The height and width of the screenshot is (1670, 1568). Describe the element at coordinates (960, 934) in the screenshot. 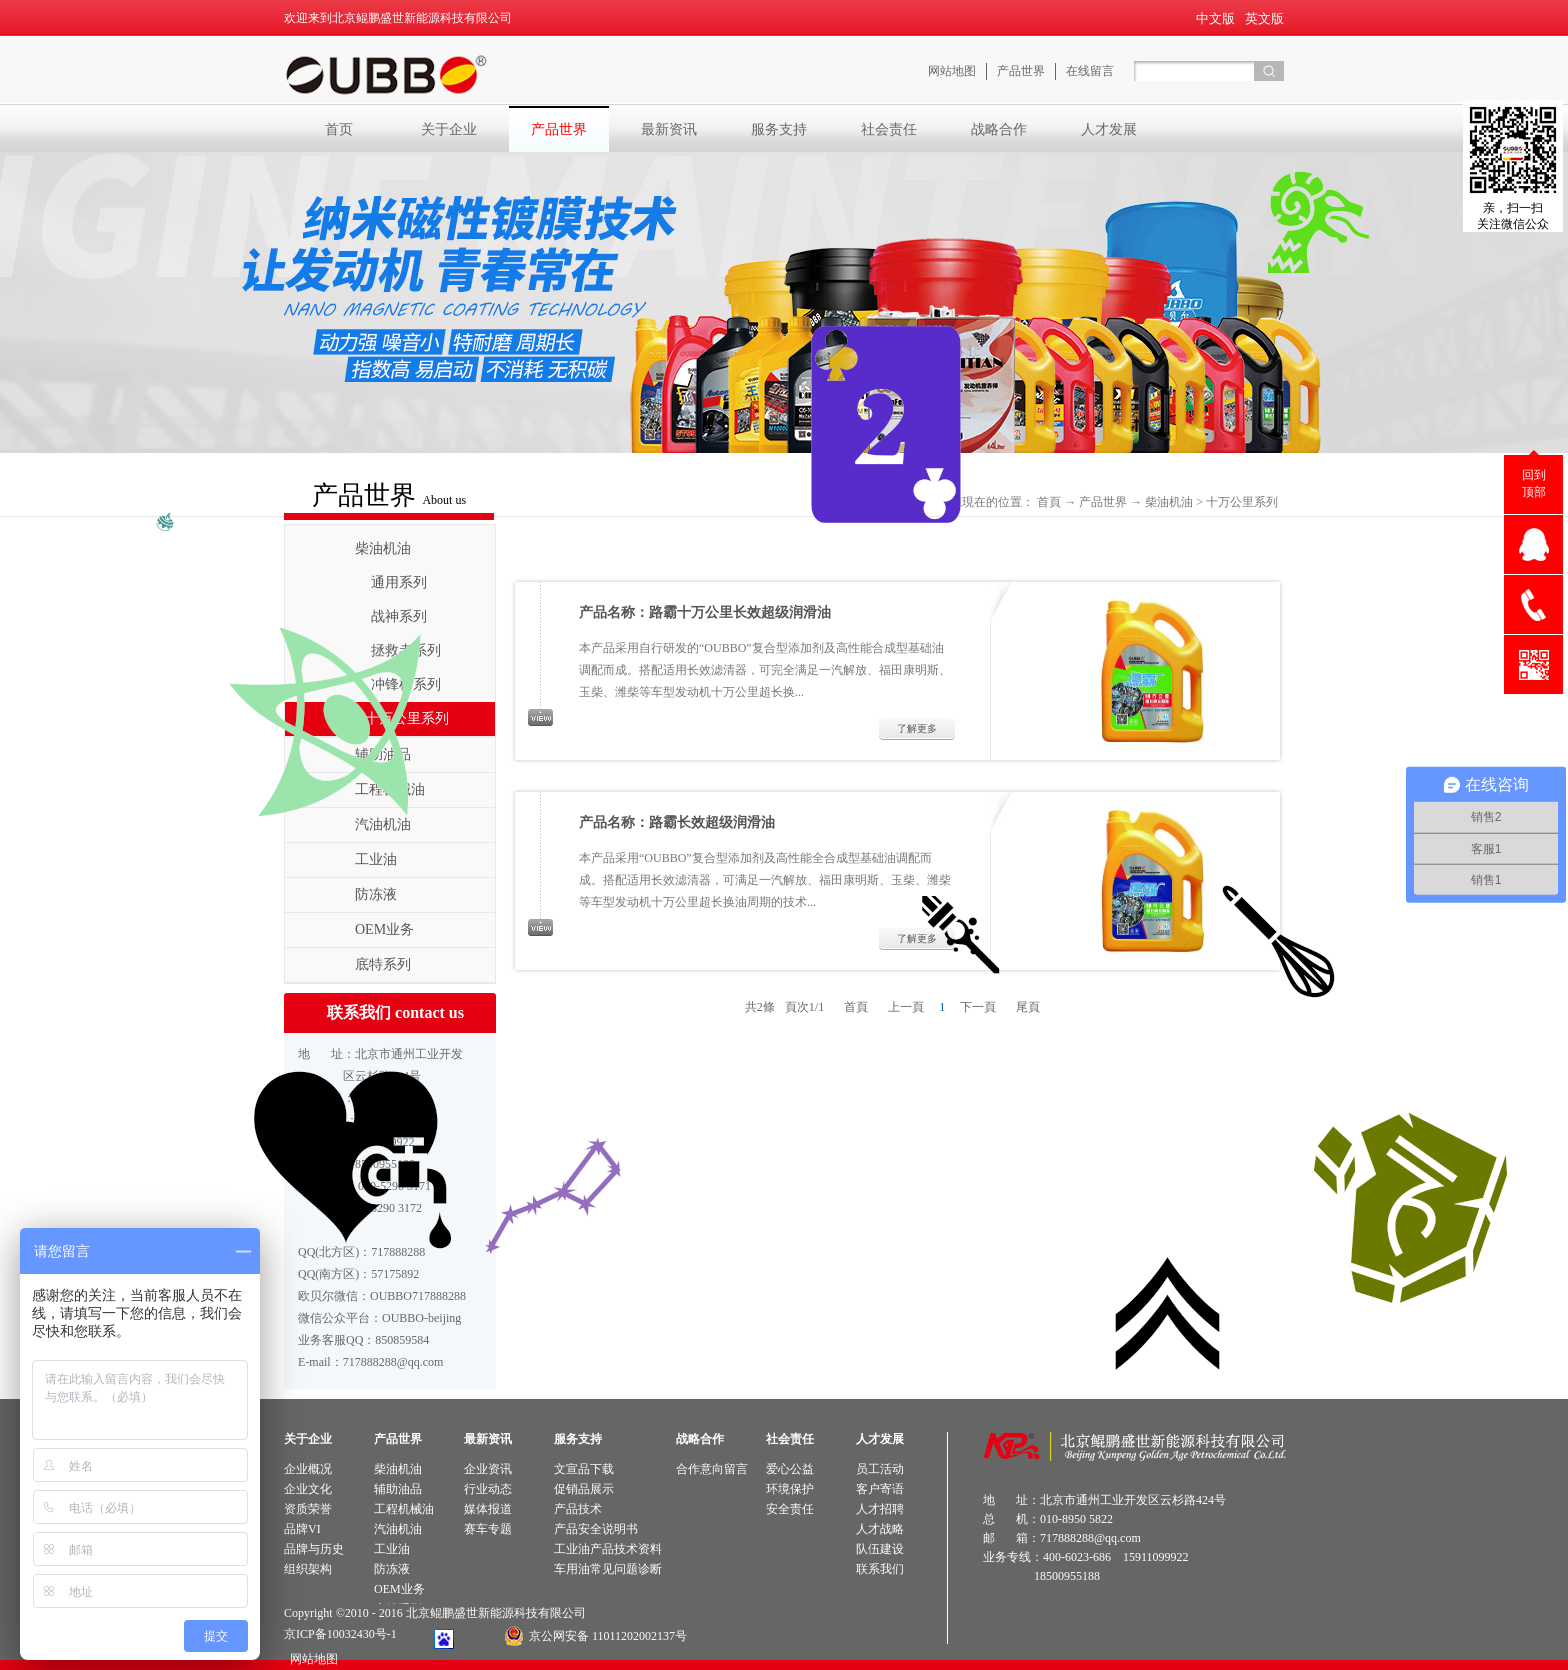

I see `fire laser weapon or special attack` at that location.